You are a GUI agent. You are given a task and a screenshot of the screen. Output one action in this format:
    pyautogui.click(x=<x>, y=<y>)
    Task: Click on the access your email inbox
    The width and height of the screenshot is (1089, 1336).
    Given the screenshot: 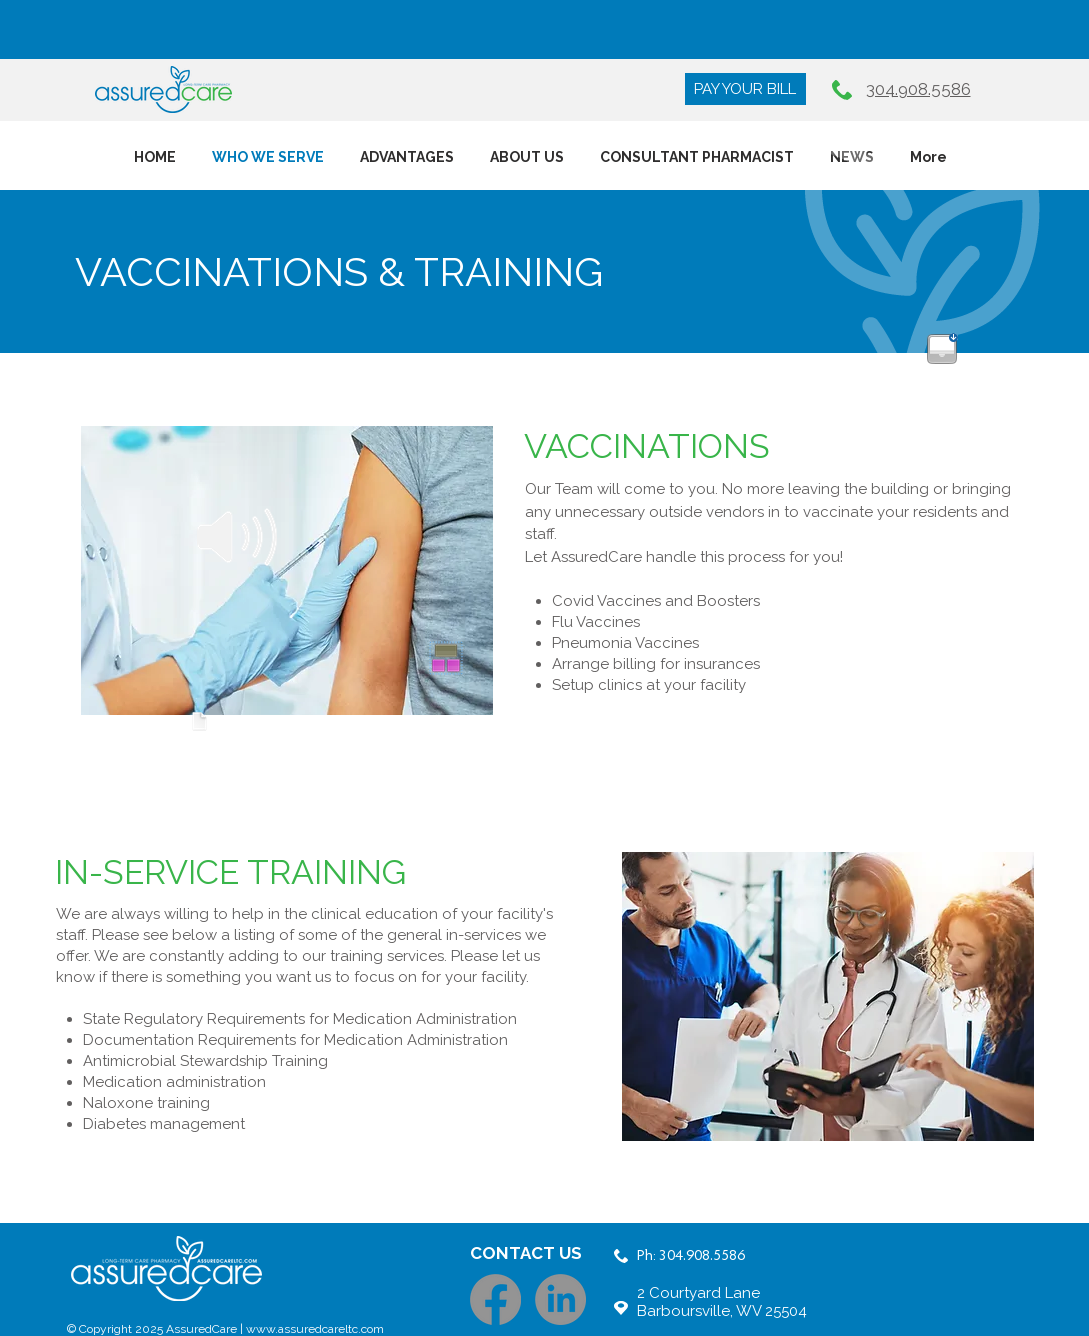 What is the action you would take?
    pyautogui.click(x=942, y=349)
    